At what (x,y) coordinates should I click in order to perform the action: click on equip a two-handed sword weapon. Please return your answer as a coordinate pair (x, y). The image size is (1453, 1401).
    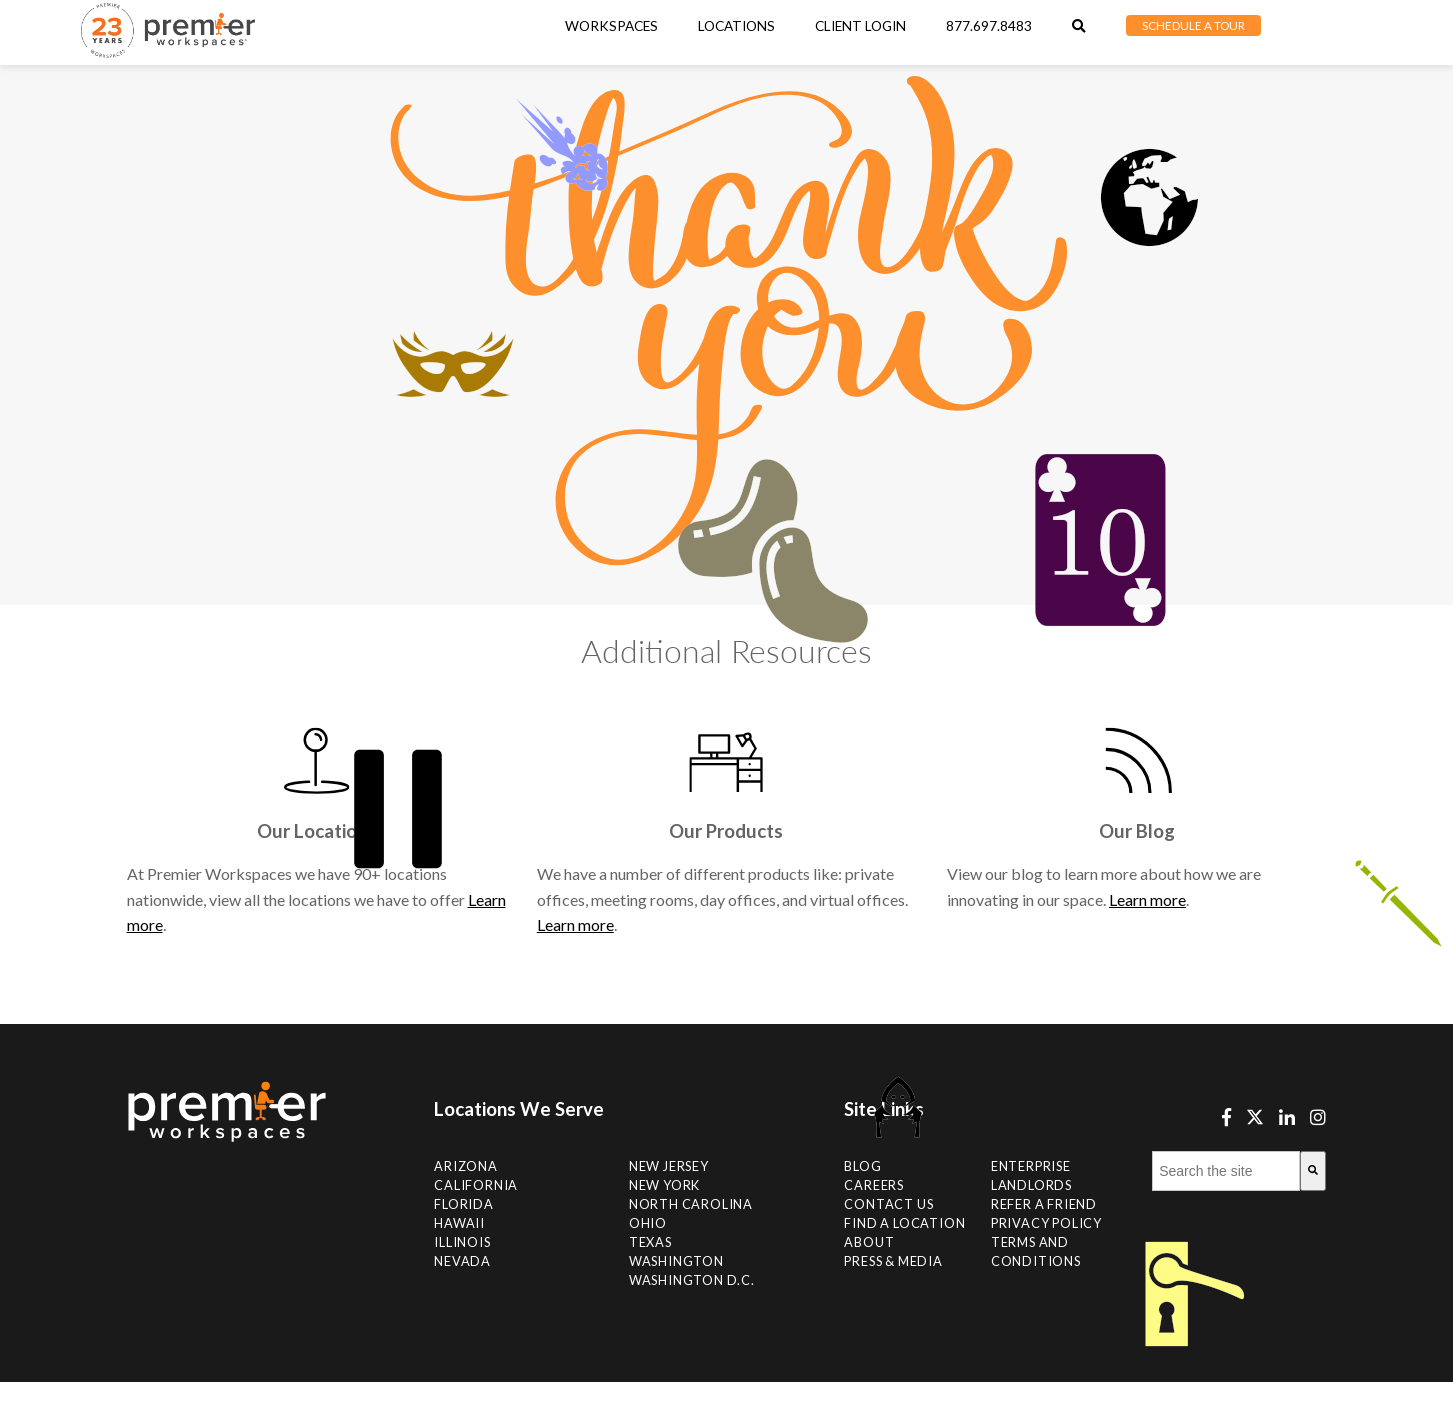
    Looking at the image, I should click on (1398, 903).